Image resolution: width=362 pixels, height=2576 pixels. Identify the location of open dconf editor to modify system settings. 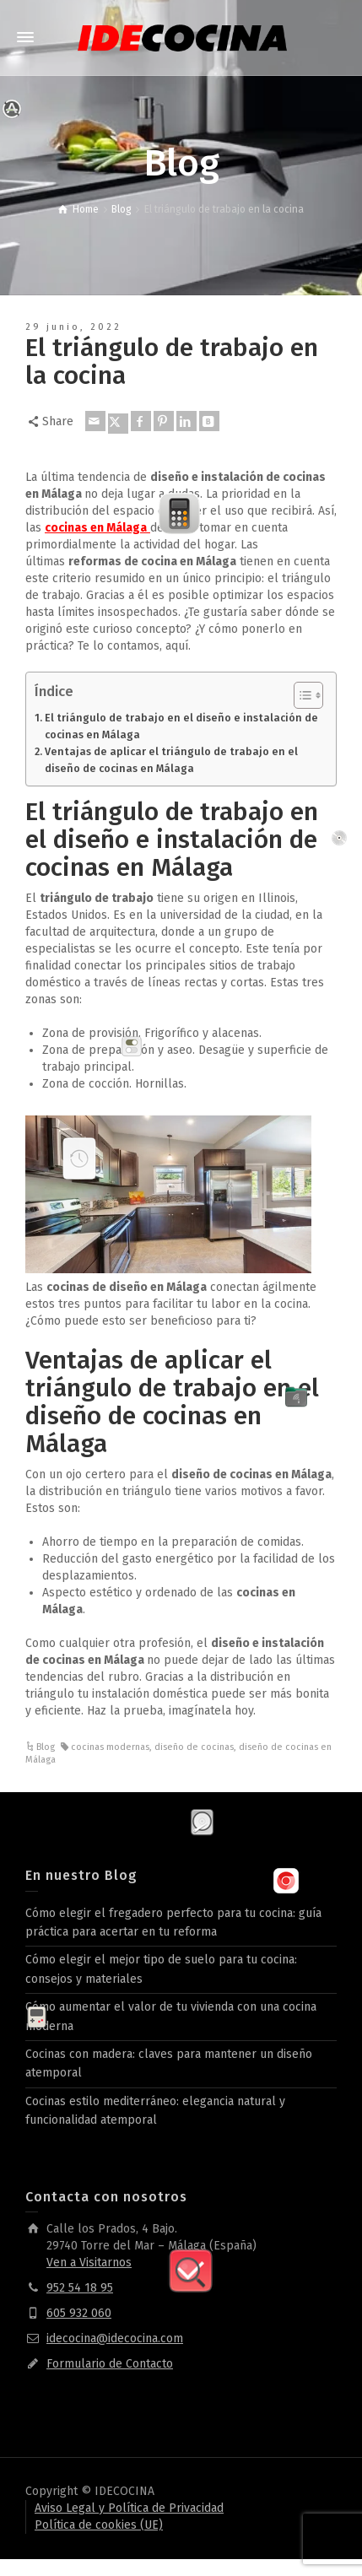
(191, 2271).